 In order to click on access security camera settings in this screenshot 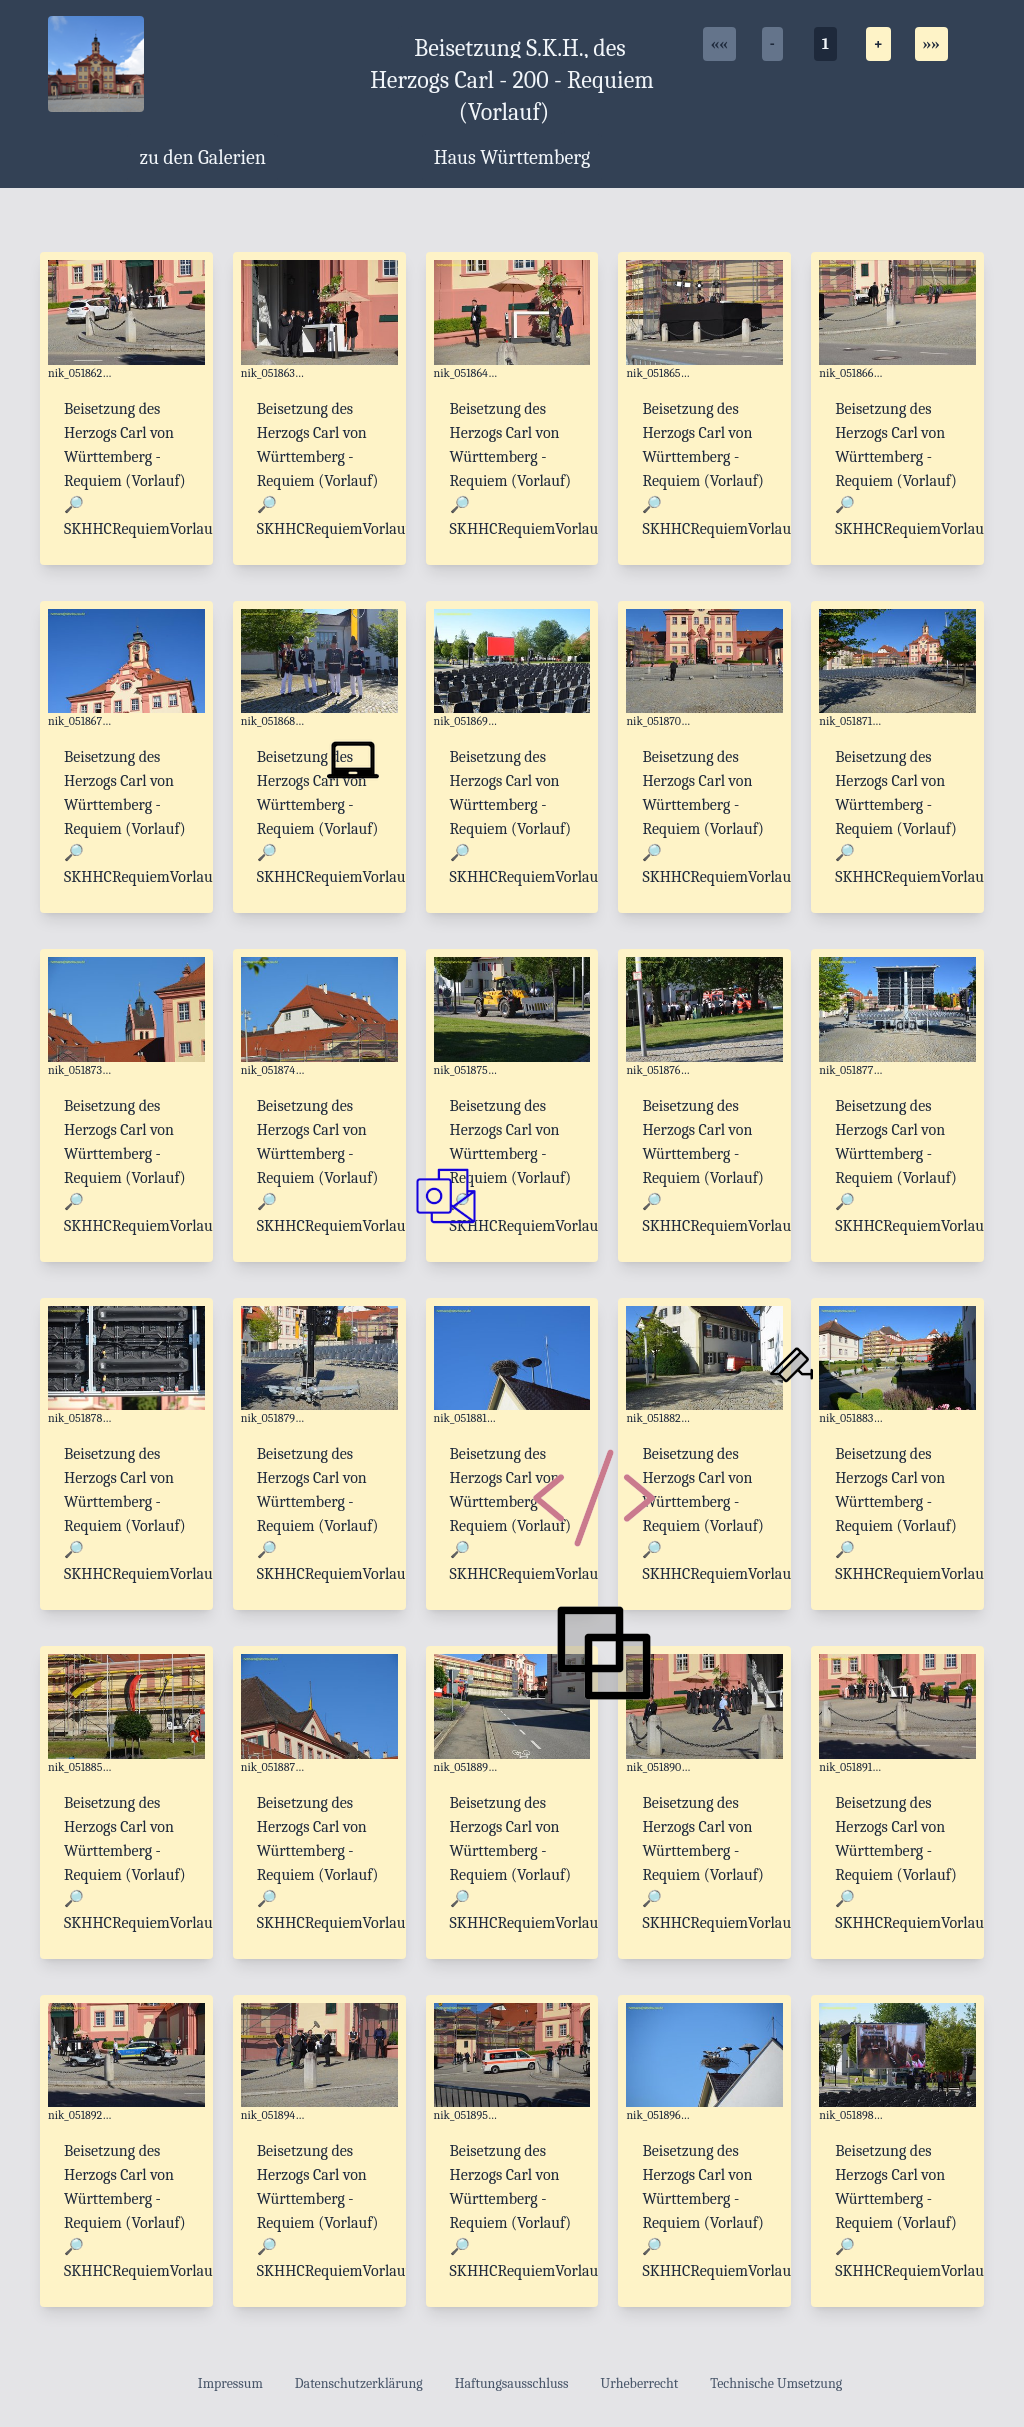, I will do `click(791, 1367)`.